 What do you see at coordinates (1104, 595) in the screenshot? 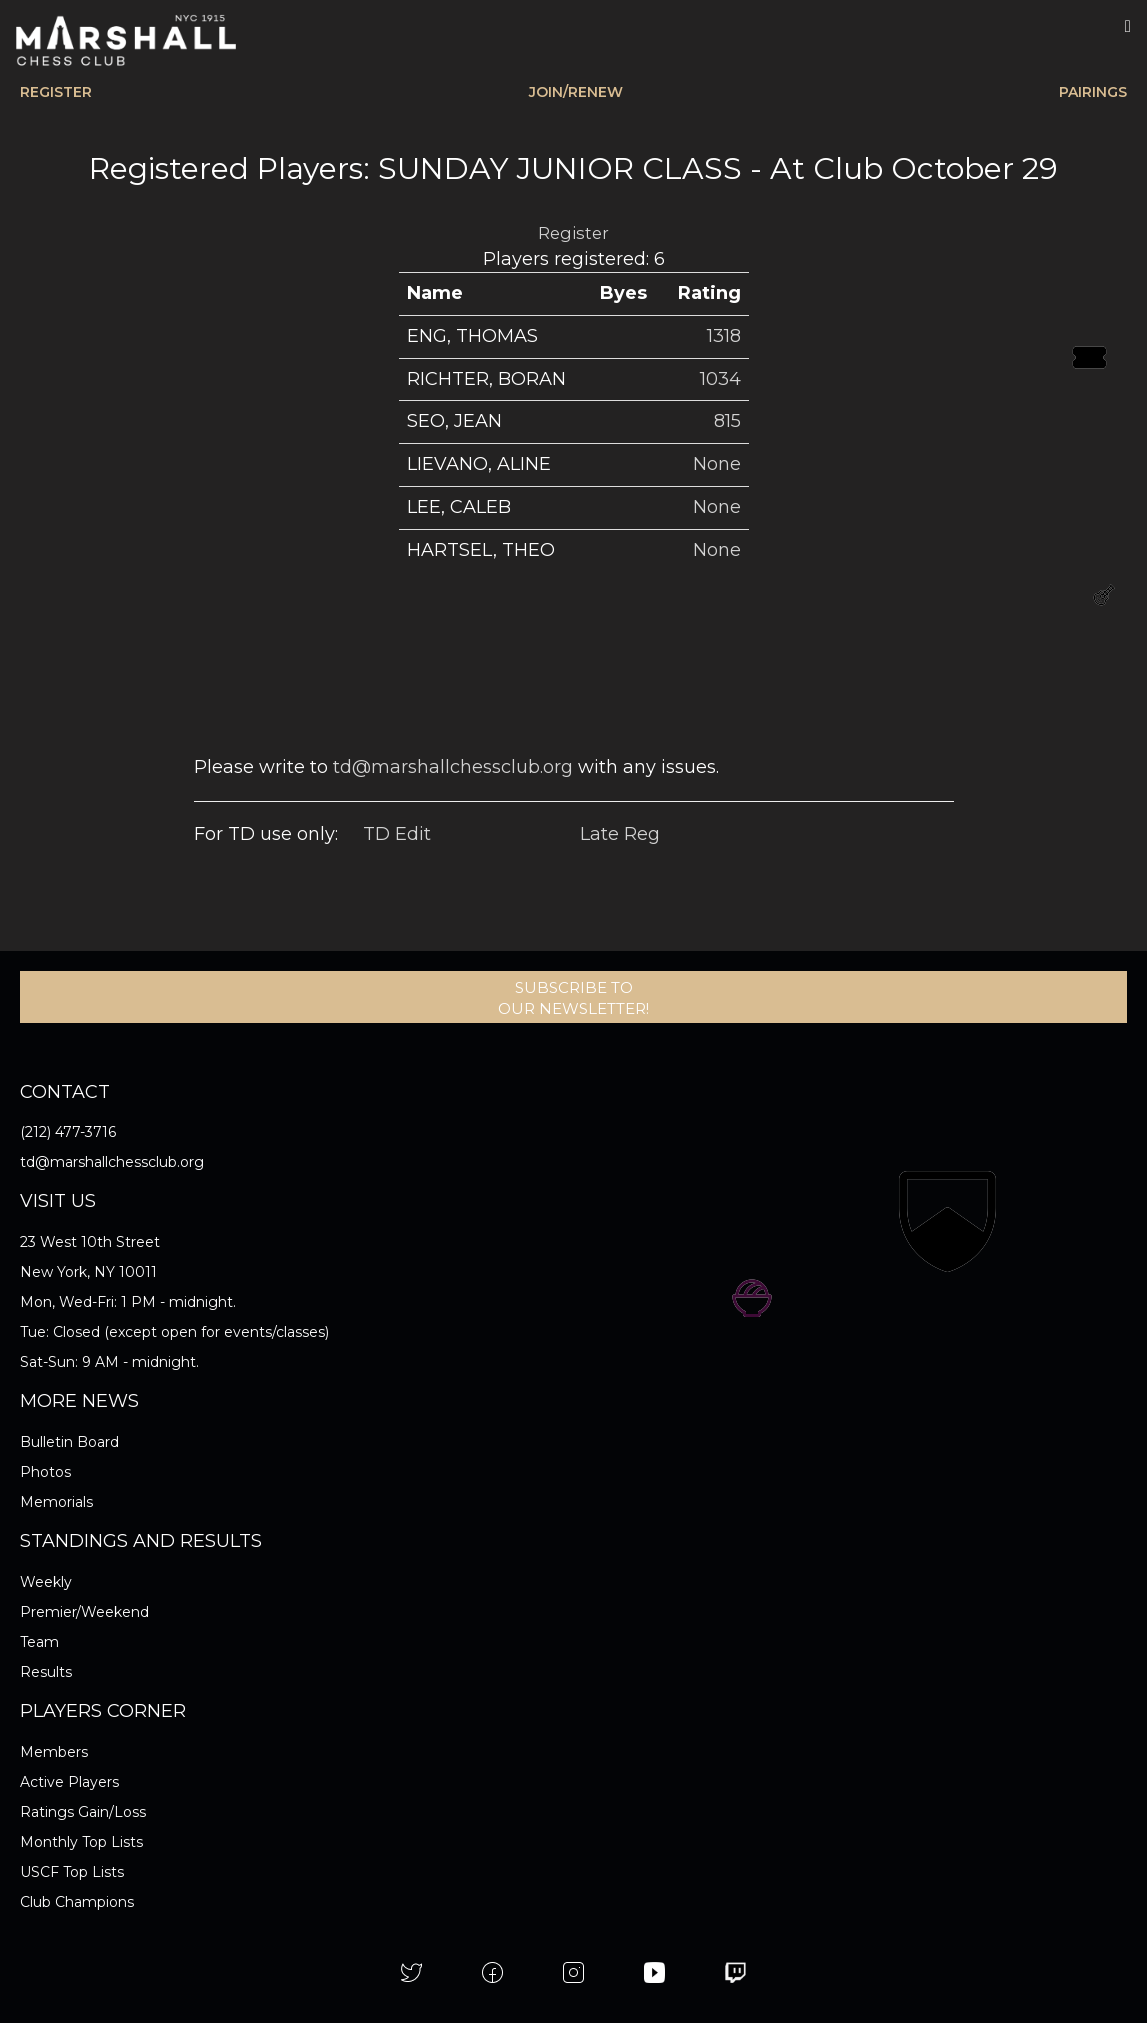
I see `access music or instrument features` at bounding box center [1104, 595].